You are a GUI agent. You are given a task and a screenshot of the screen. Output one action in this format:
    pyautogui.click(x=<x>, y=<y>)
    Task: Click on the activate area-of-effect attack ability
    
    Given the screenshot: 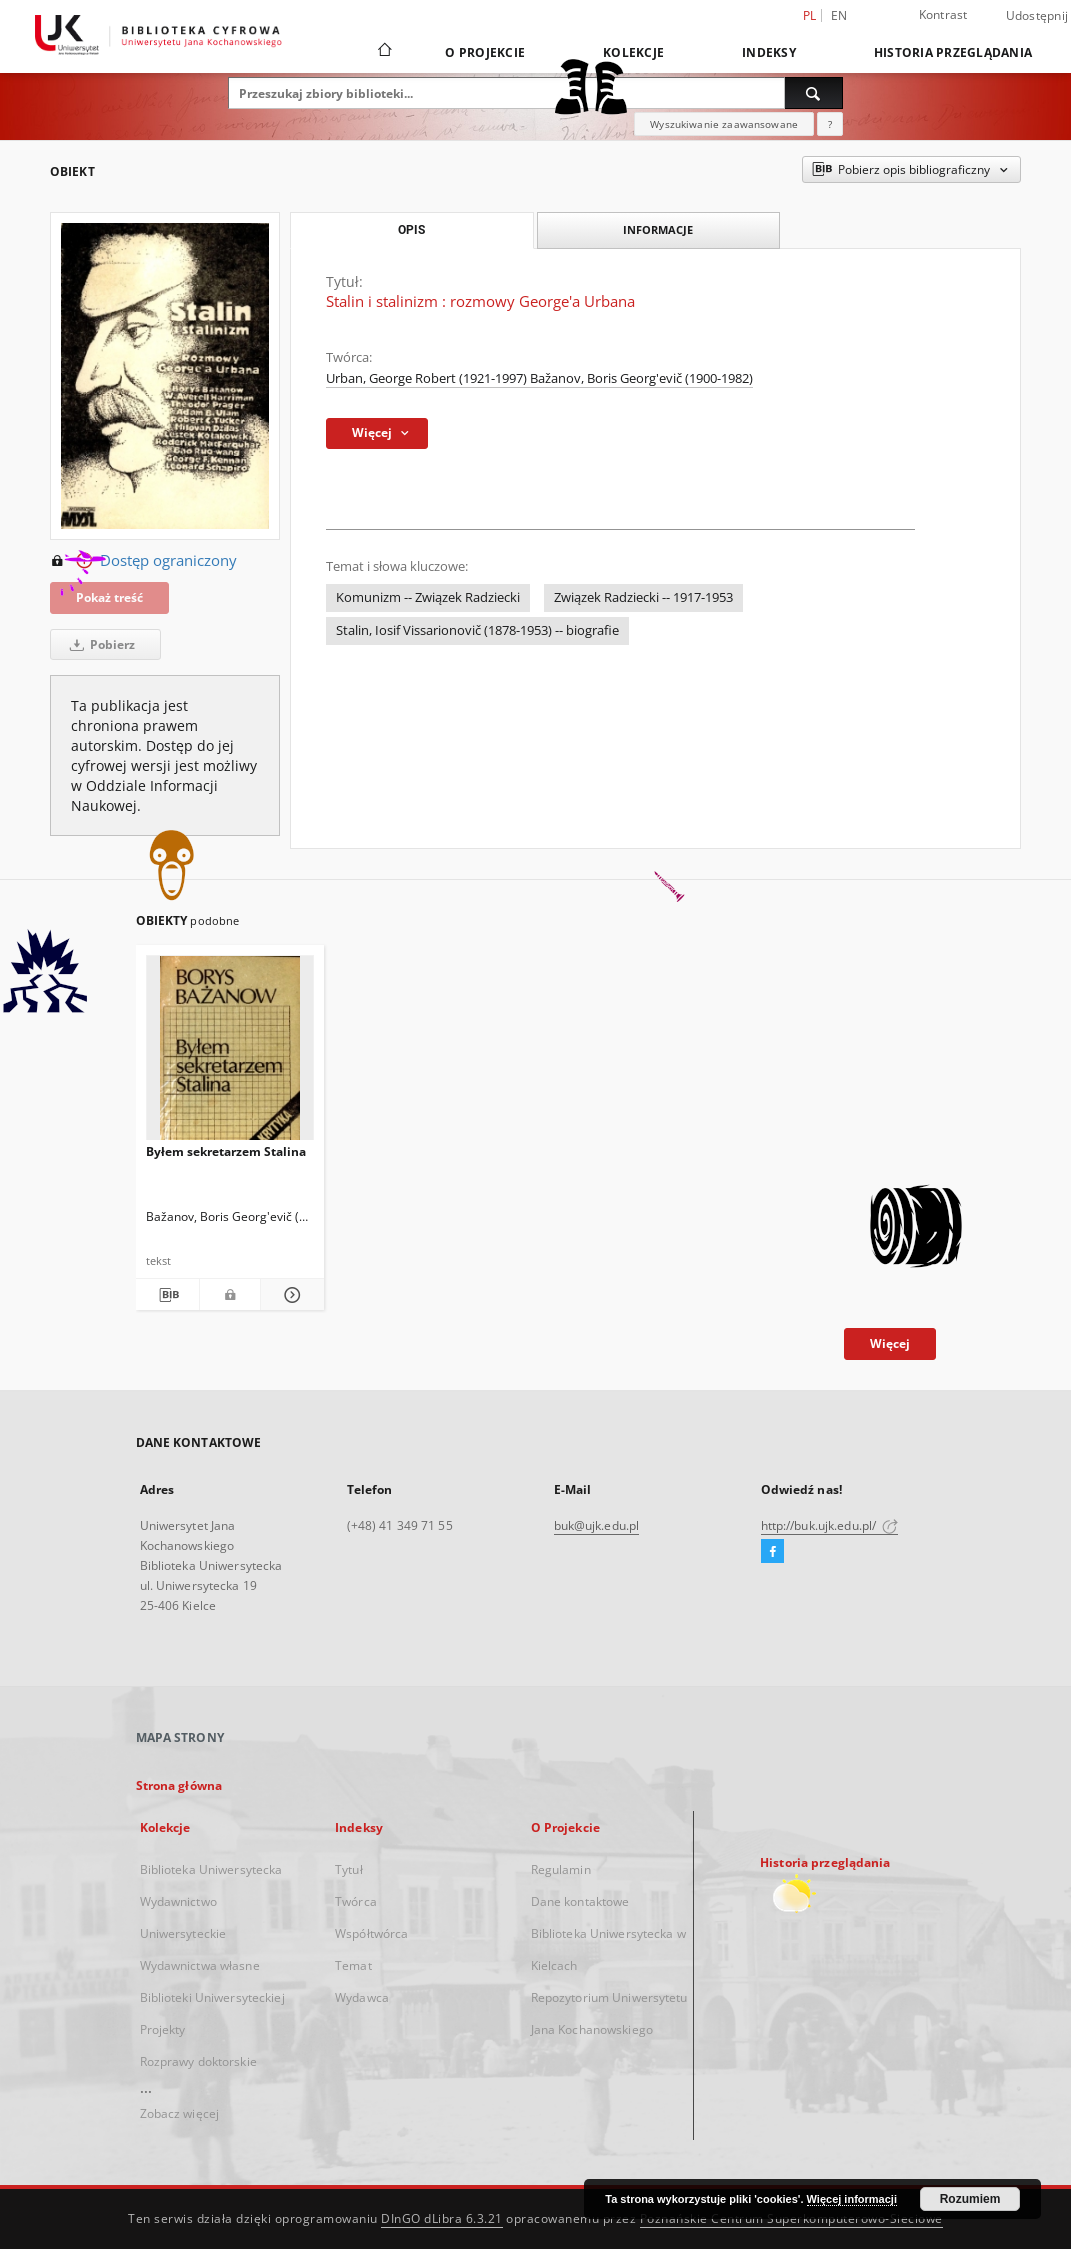 What is the action you would take?
    pyautogui.click(x=83, y=573)
    